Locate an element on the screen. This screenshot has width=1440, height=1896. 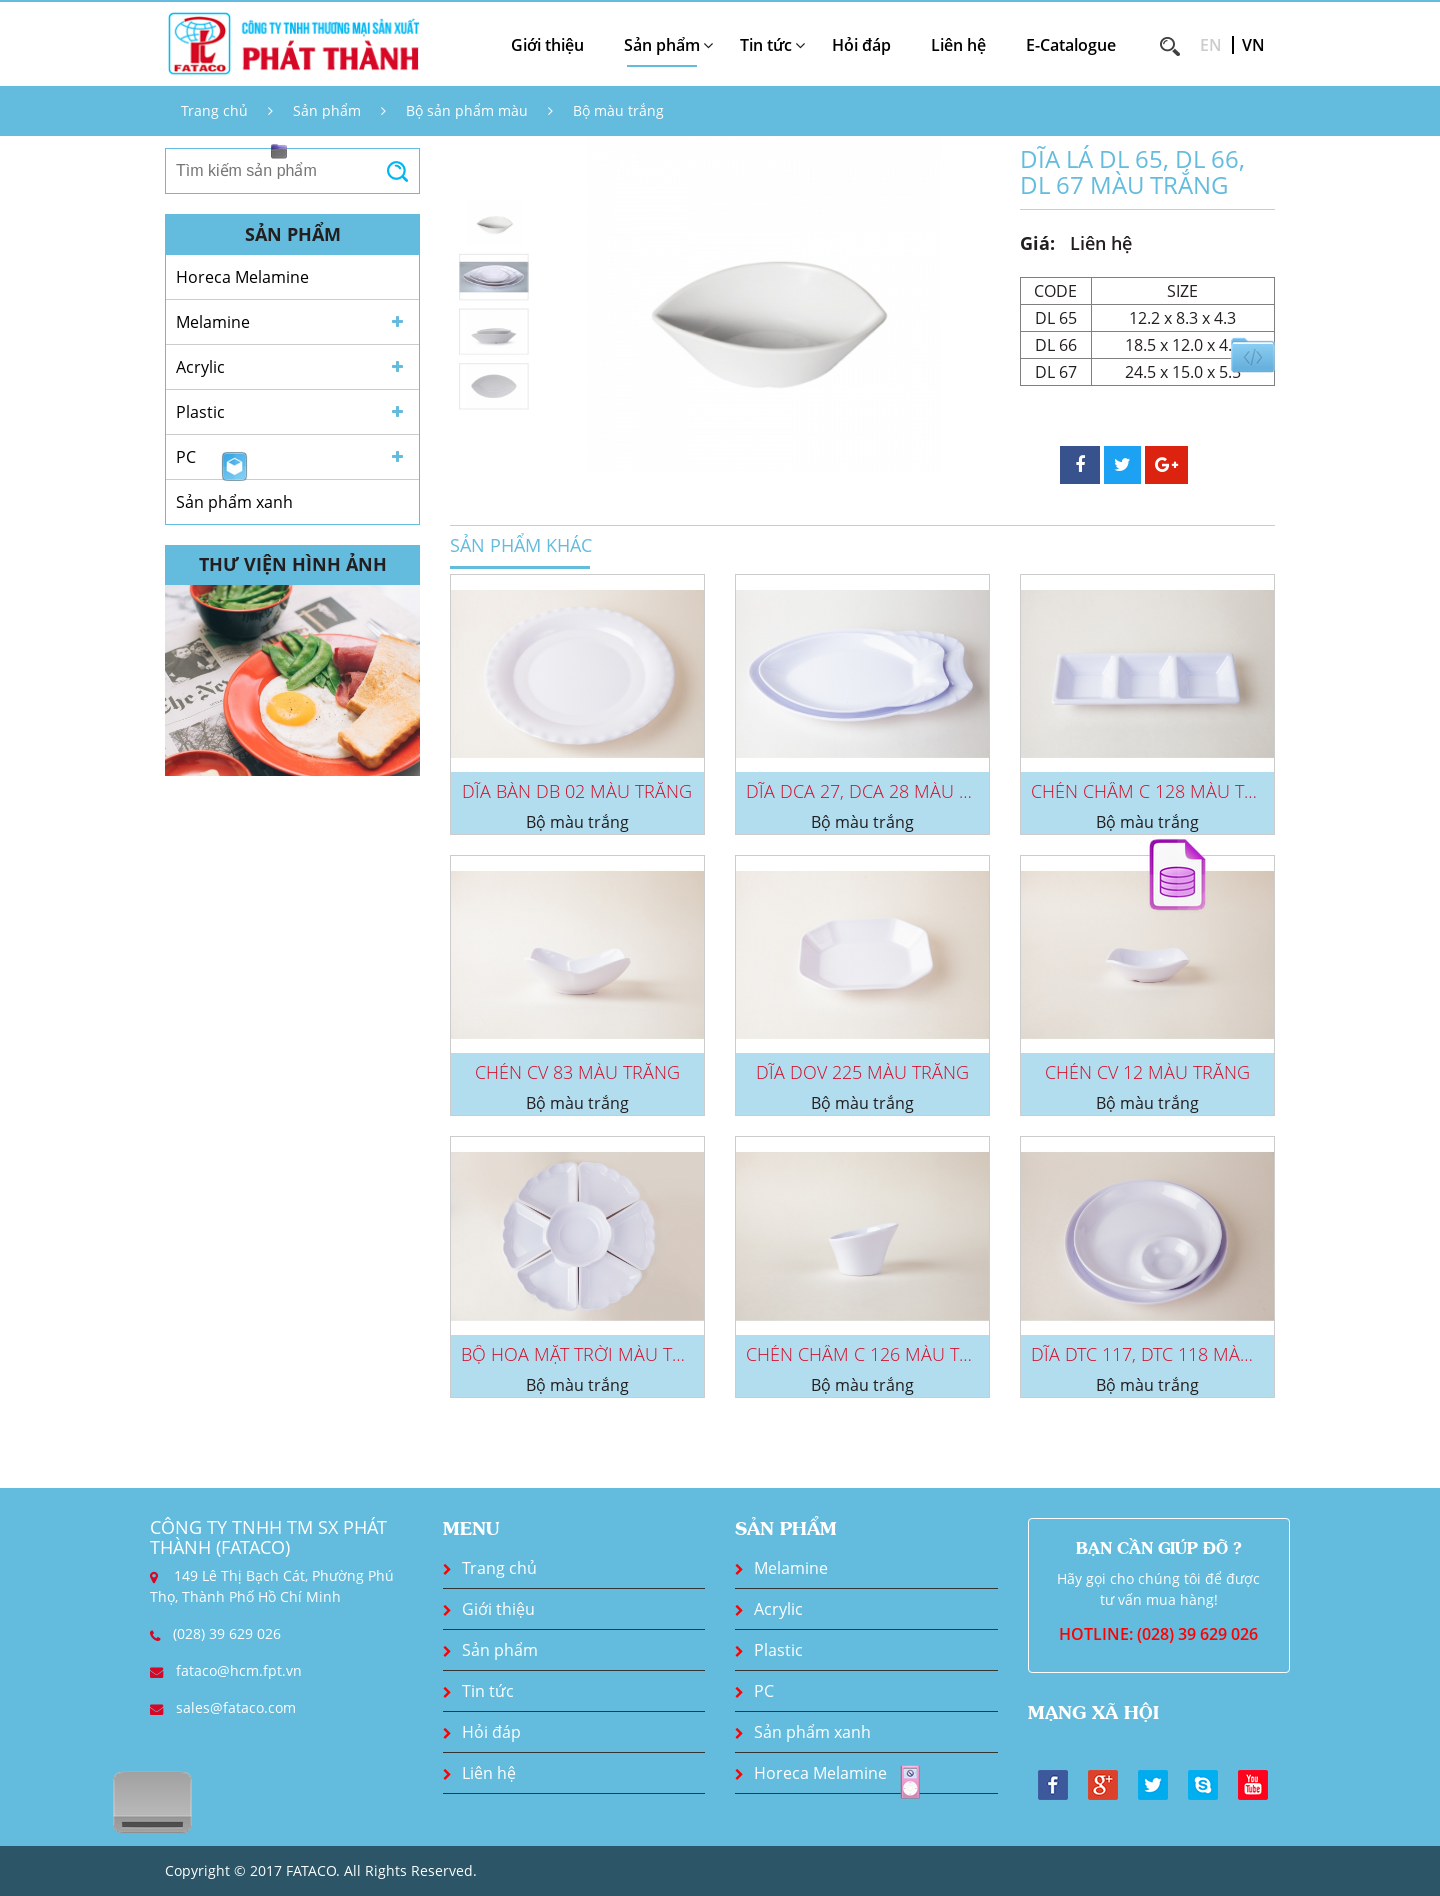
libreoffice base database template file is located at coordinates (1177, 874).